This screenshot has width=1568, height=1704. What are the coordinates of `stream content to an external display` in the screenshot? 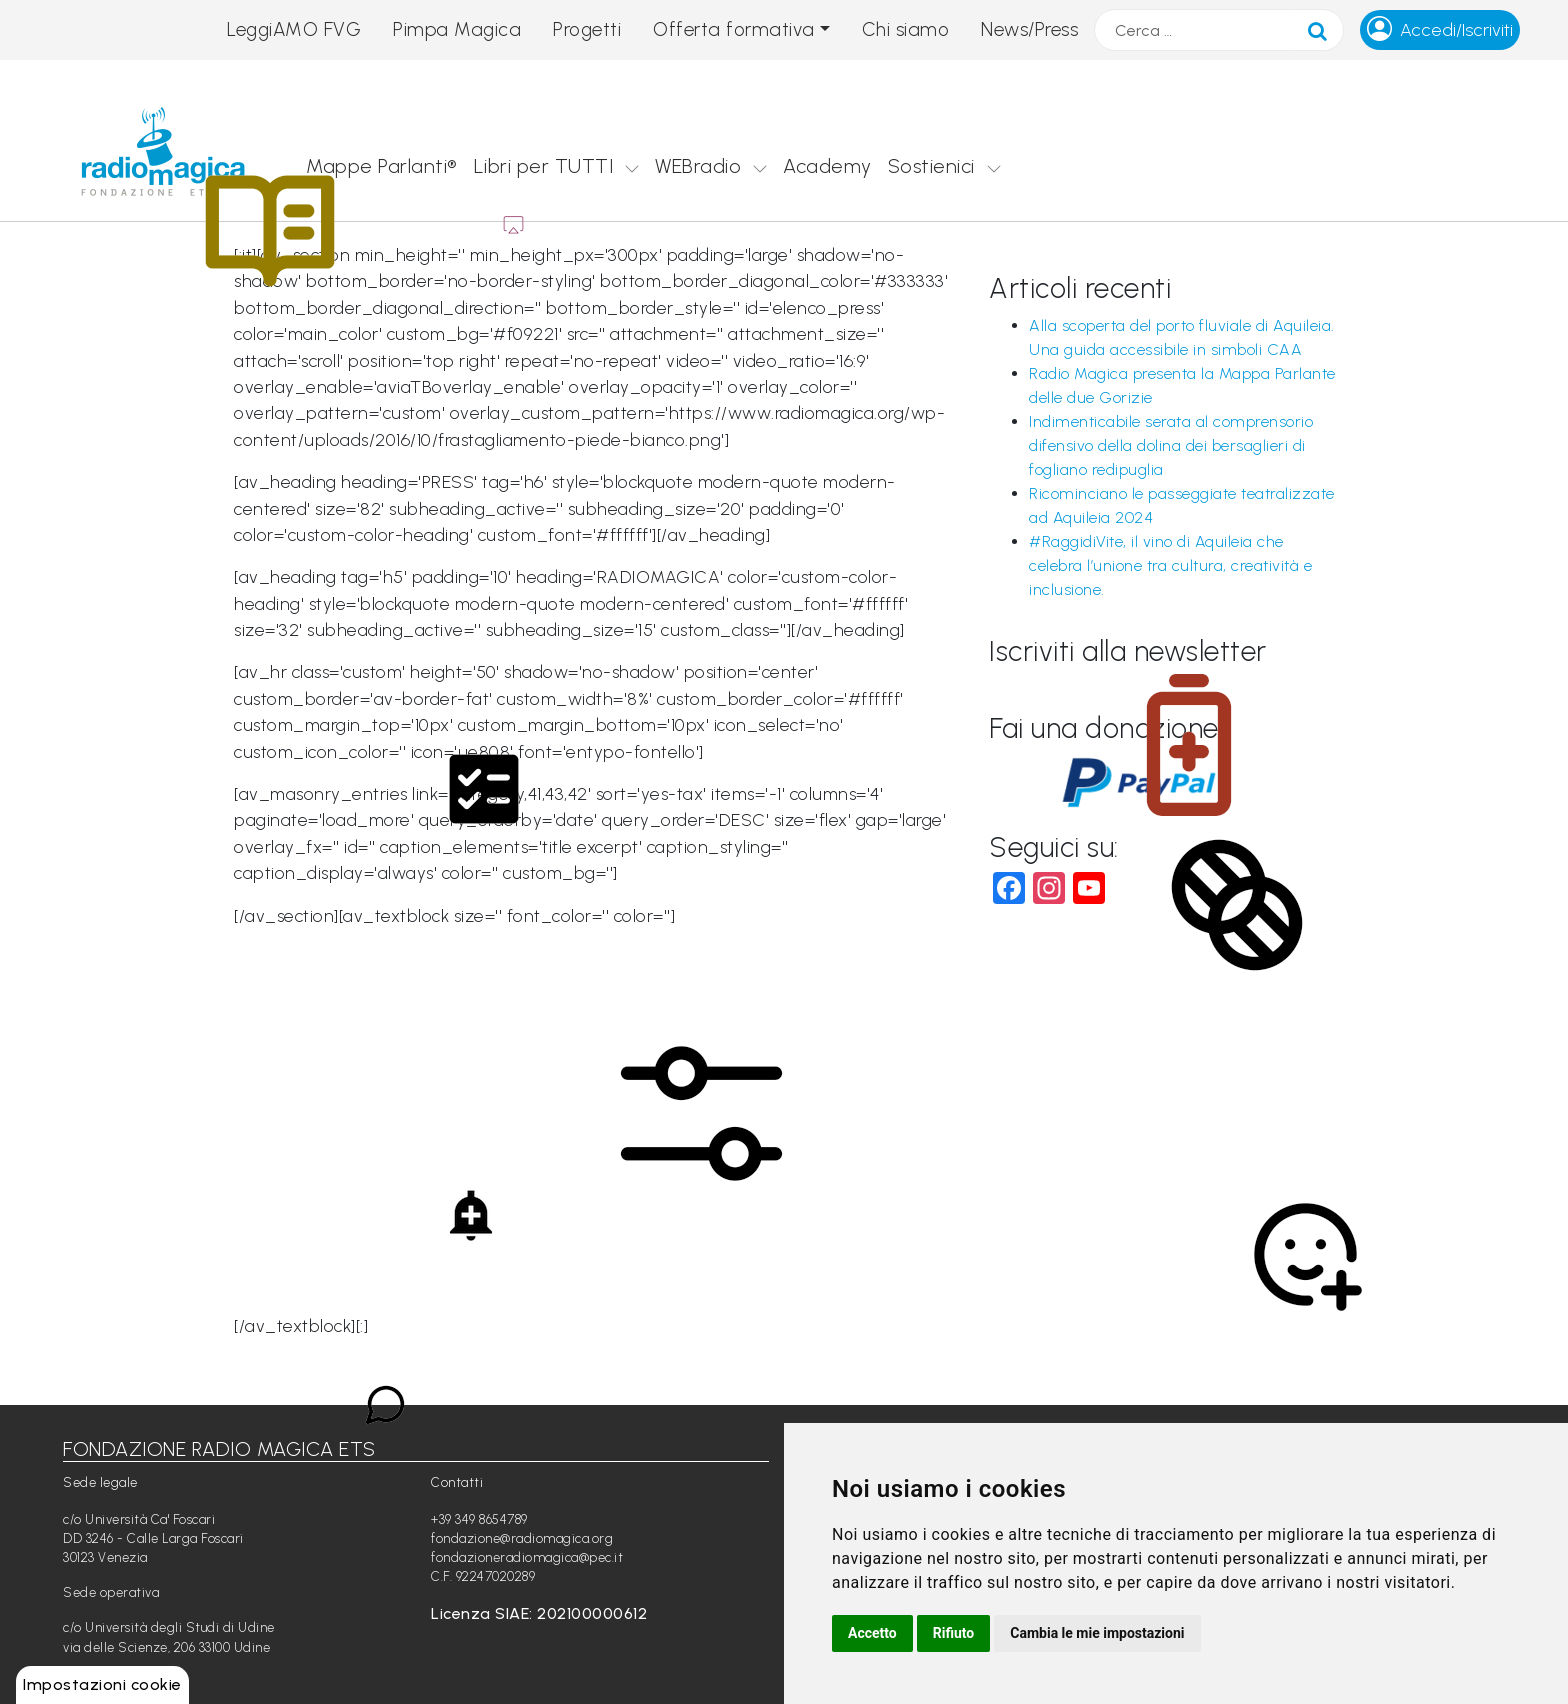 It's located at (513, 224).